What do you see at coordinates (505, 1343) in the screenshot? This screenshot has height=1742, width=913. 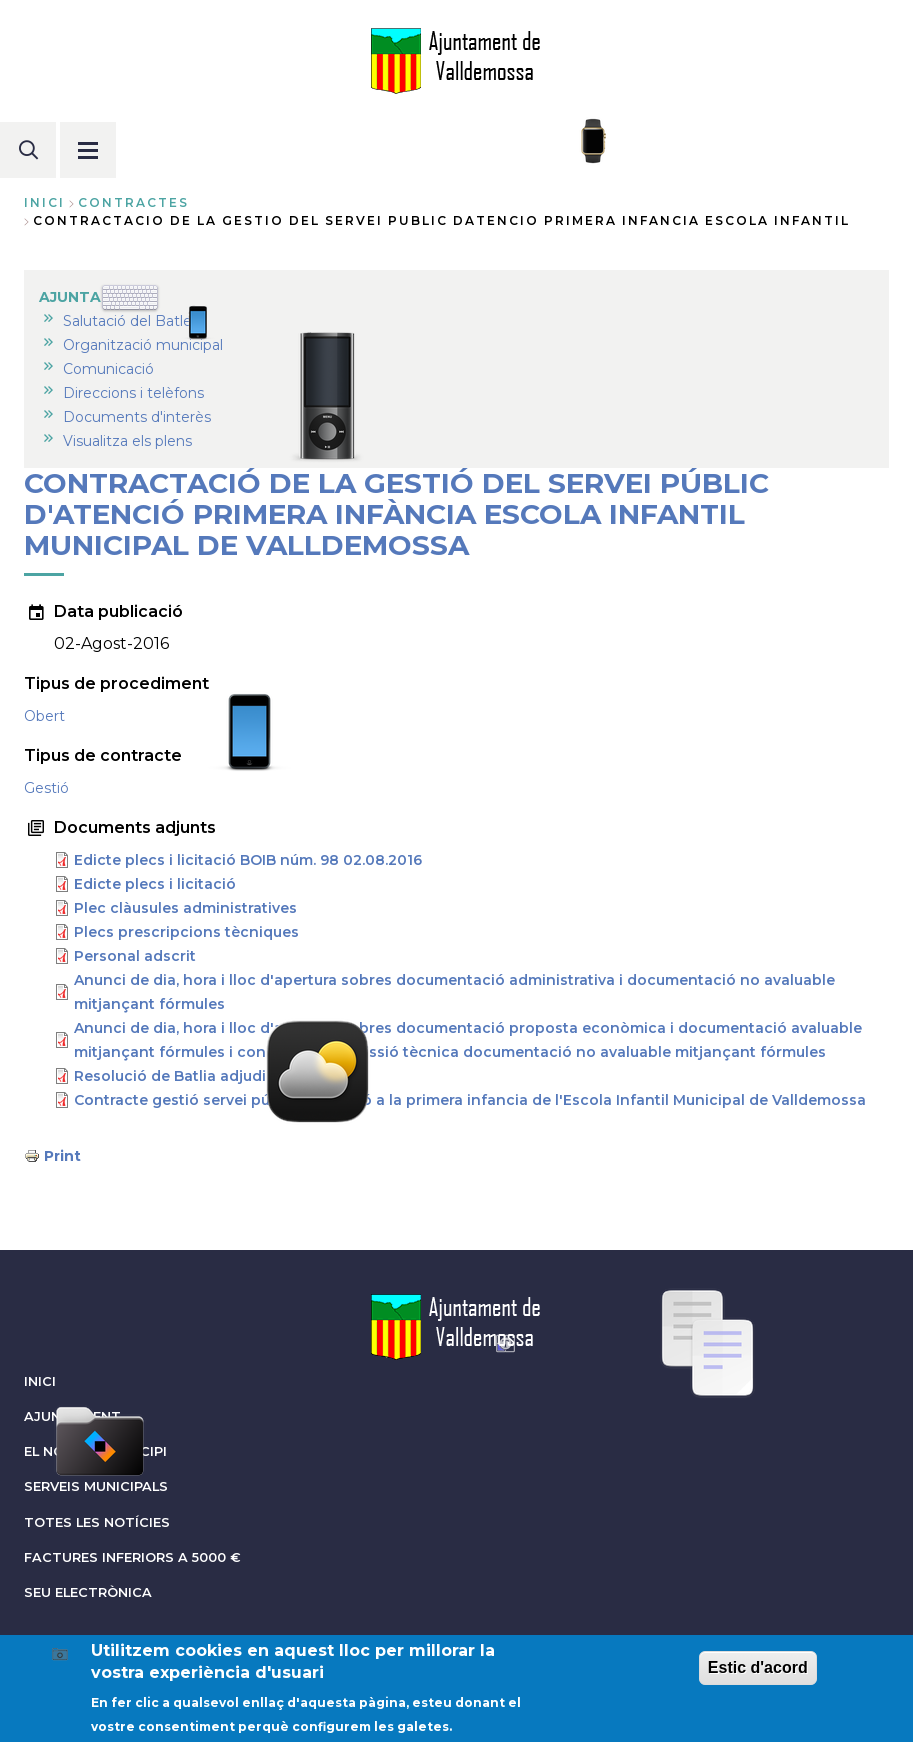 I see `access text generator tools in iMovie` at bounding box center [505, 1343].